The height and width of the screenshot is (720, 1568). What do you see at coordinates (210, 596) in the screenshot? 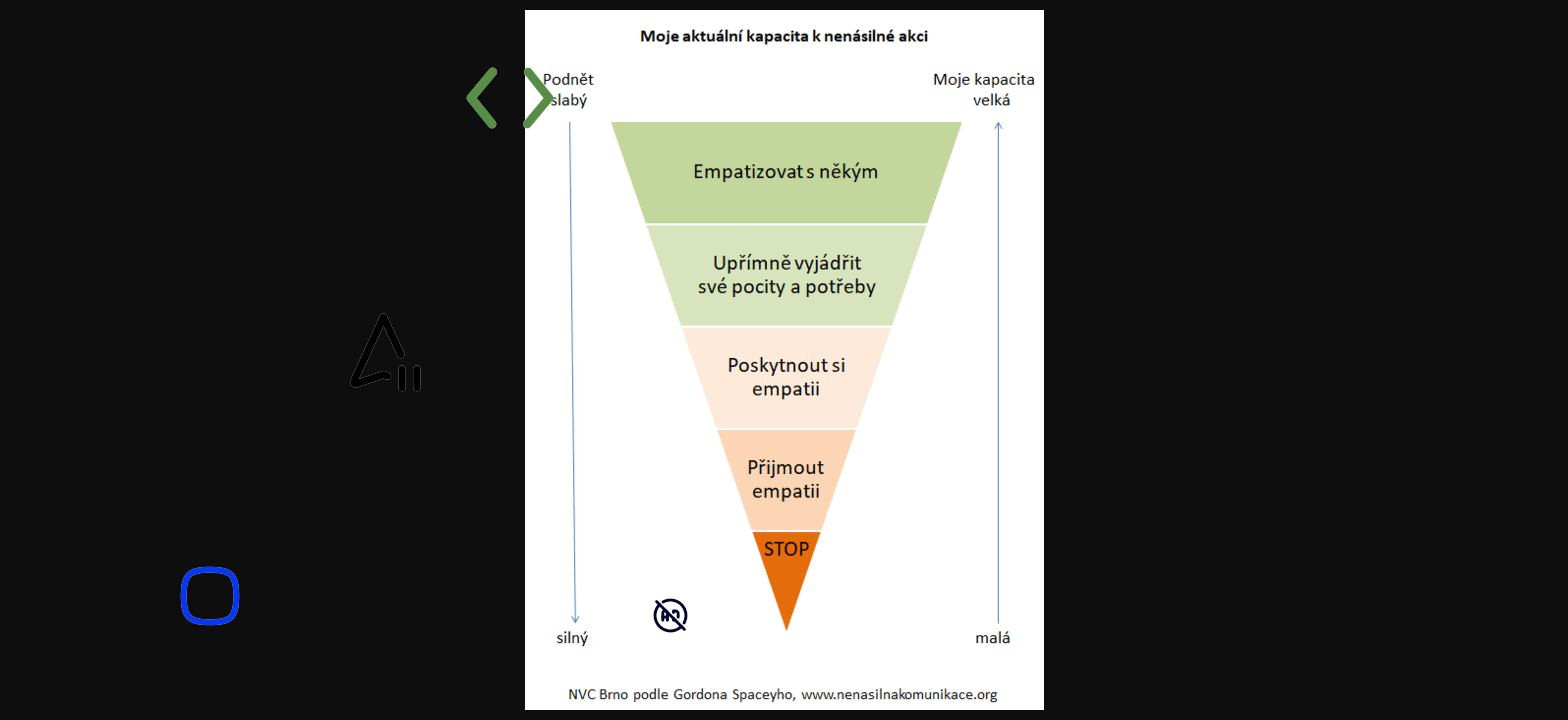
I see `placeholder shape for app icons or thumbnails` at bounding box center [210, 596].